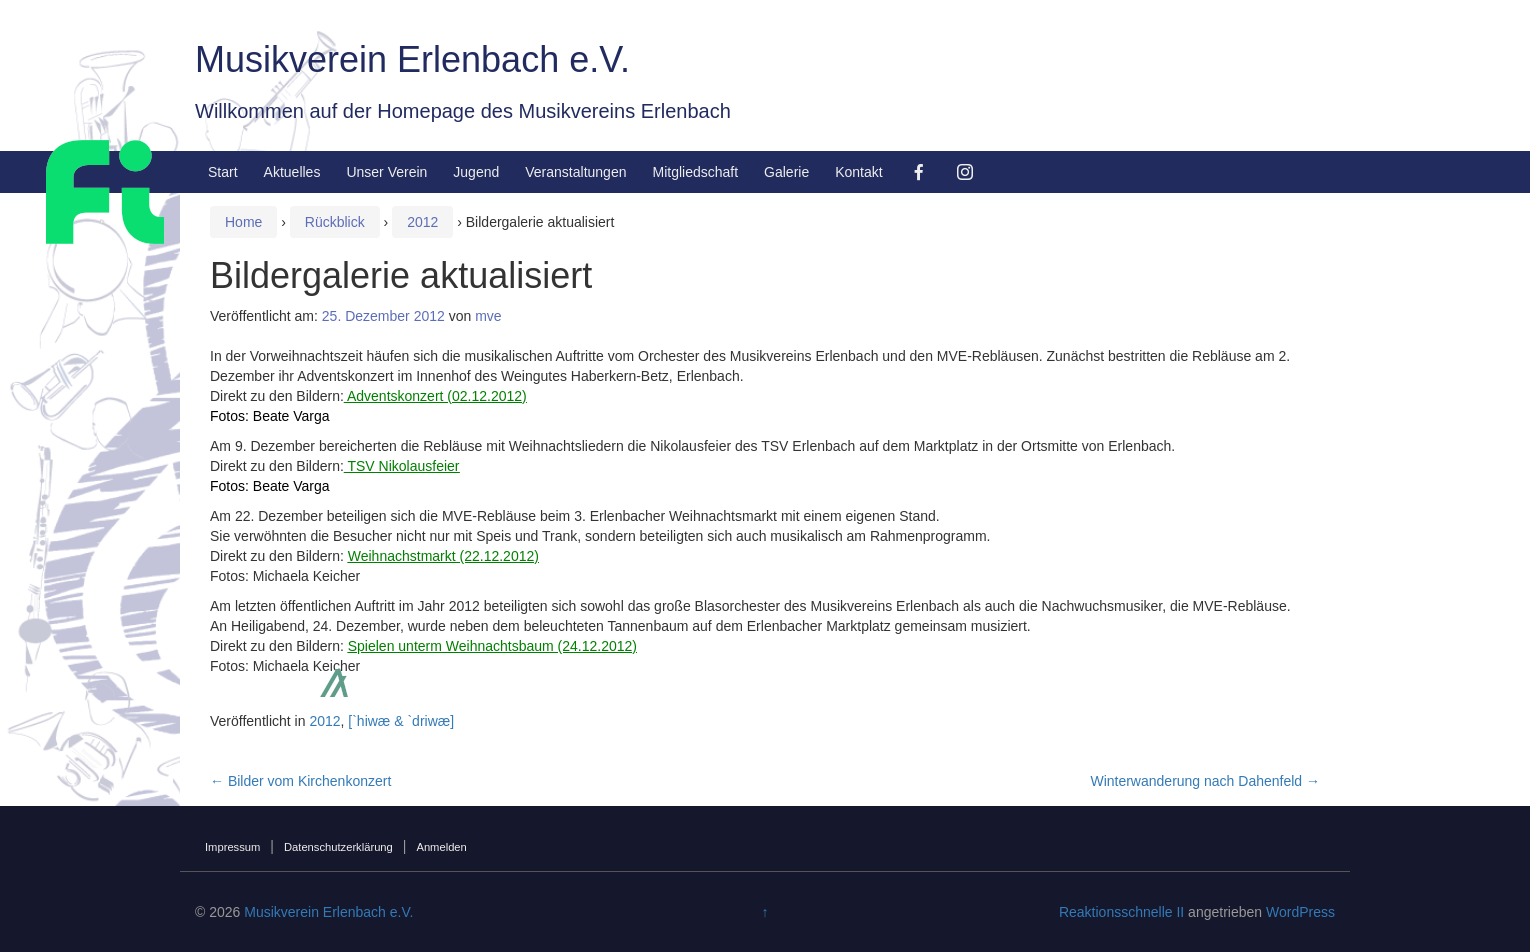 The image size is (1530, 952). I want to click on fi bank app logo, so click(105, 192).